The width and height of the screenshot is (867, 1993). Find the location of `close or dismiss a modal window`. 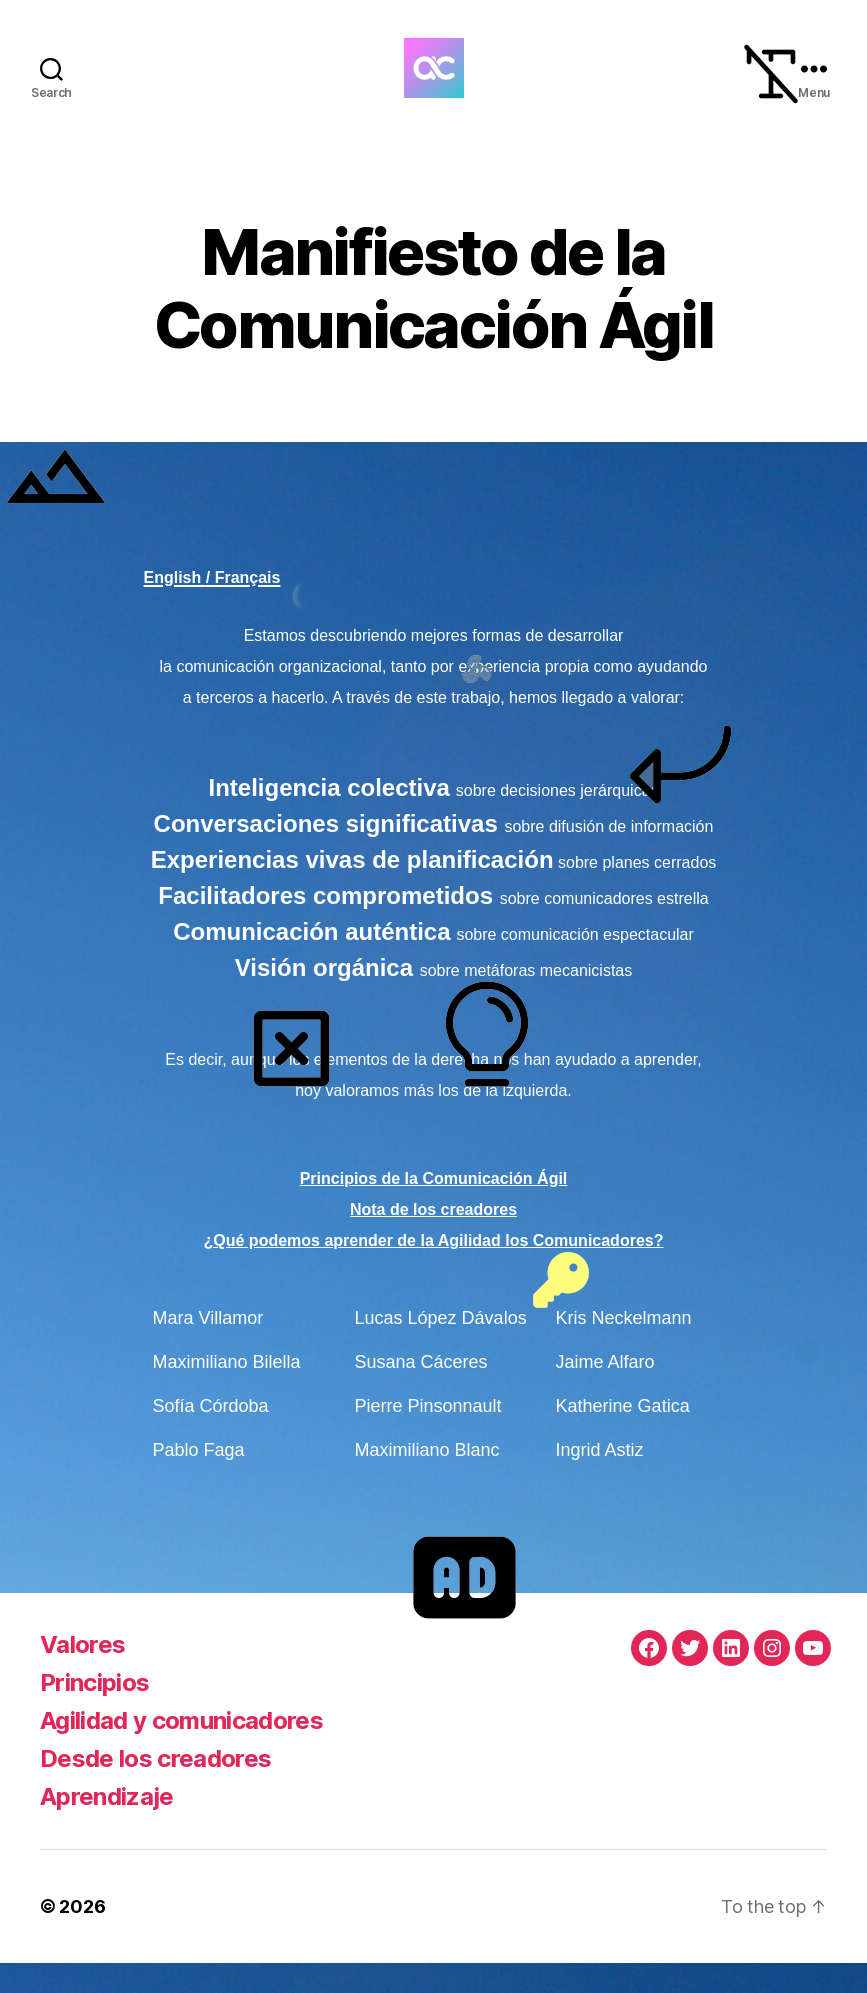

close or dismiss a modal window is located at coordinates (291, 1048).